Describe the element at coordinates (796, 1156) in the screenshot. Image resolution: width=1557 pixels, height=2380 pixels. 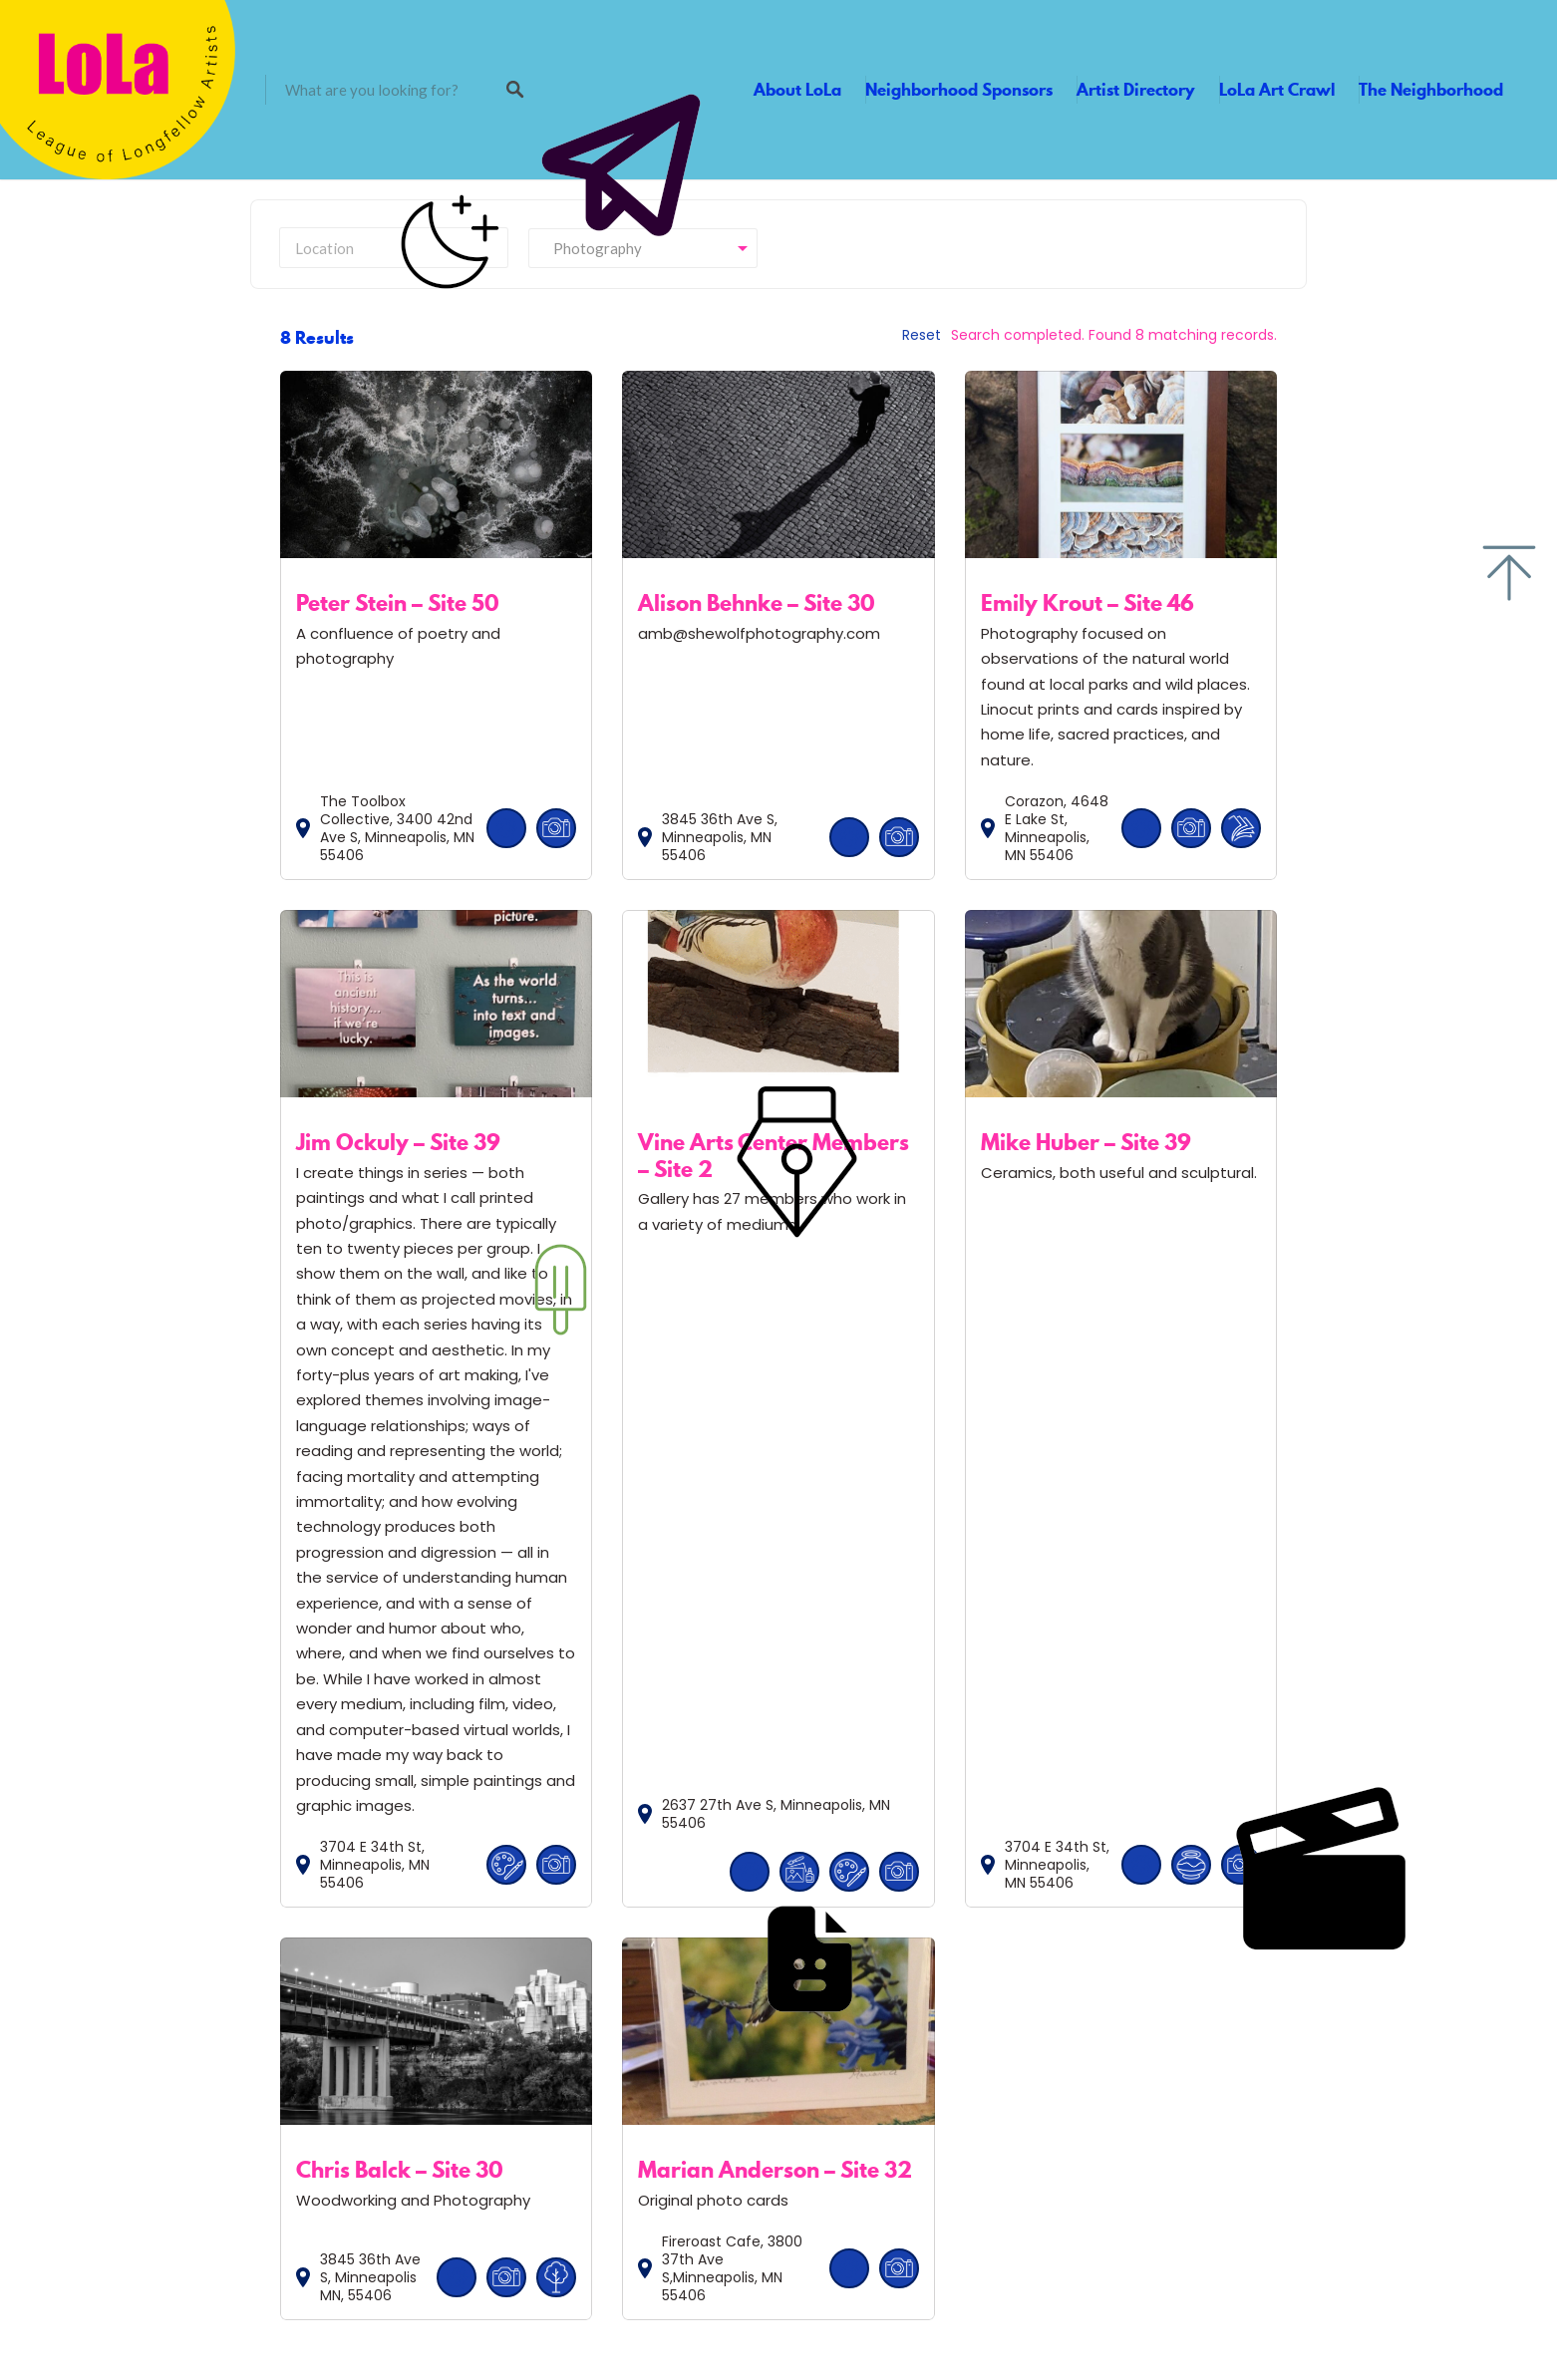
I see `access drawing or illustration tools` at that location.